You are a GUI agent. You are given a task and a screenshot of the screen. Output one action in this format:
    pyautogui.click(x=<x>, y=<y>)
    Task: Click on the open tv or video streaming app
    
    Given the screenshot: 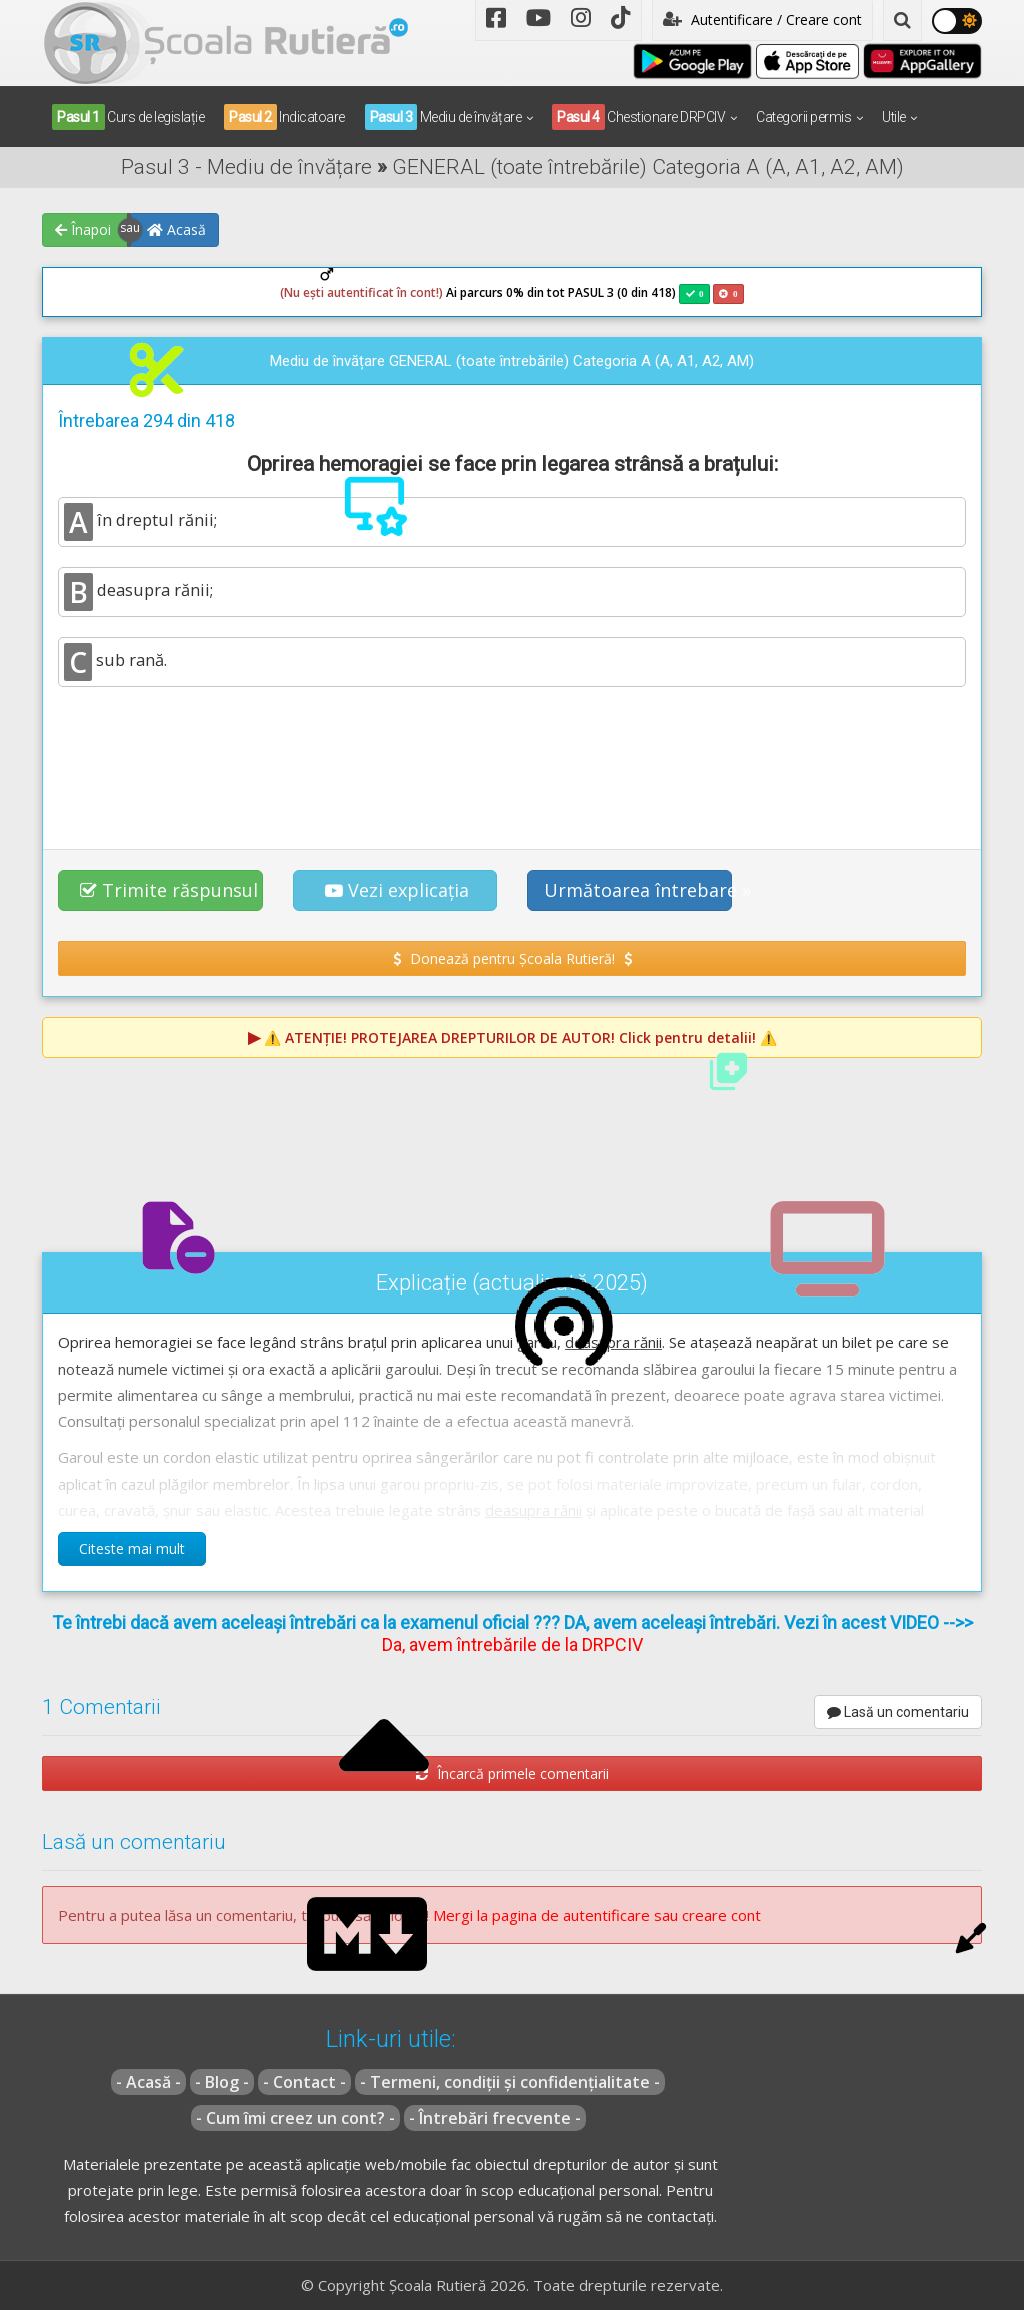 What is the action you would take?
    pyautogui.click(x=827, y=1245)
    